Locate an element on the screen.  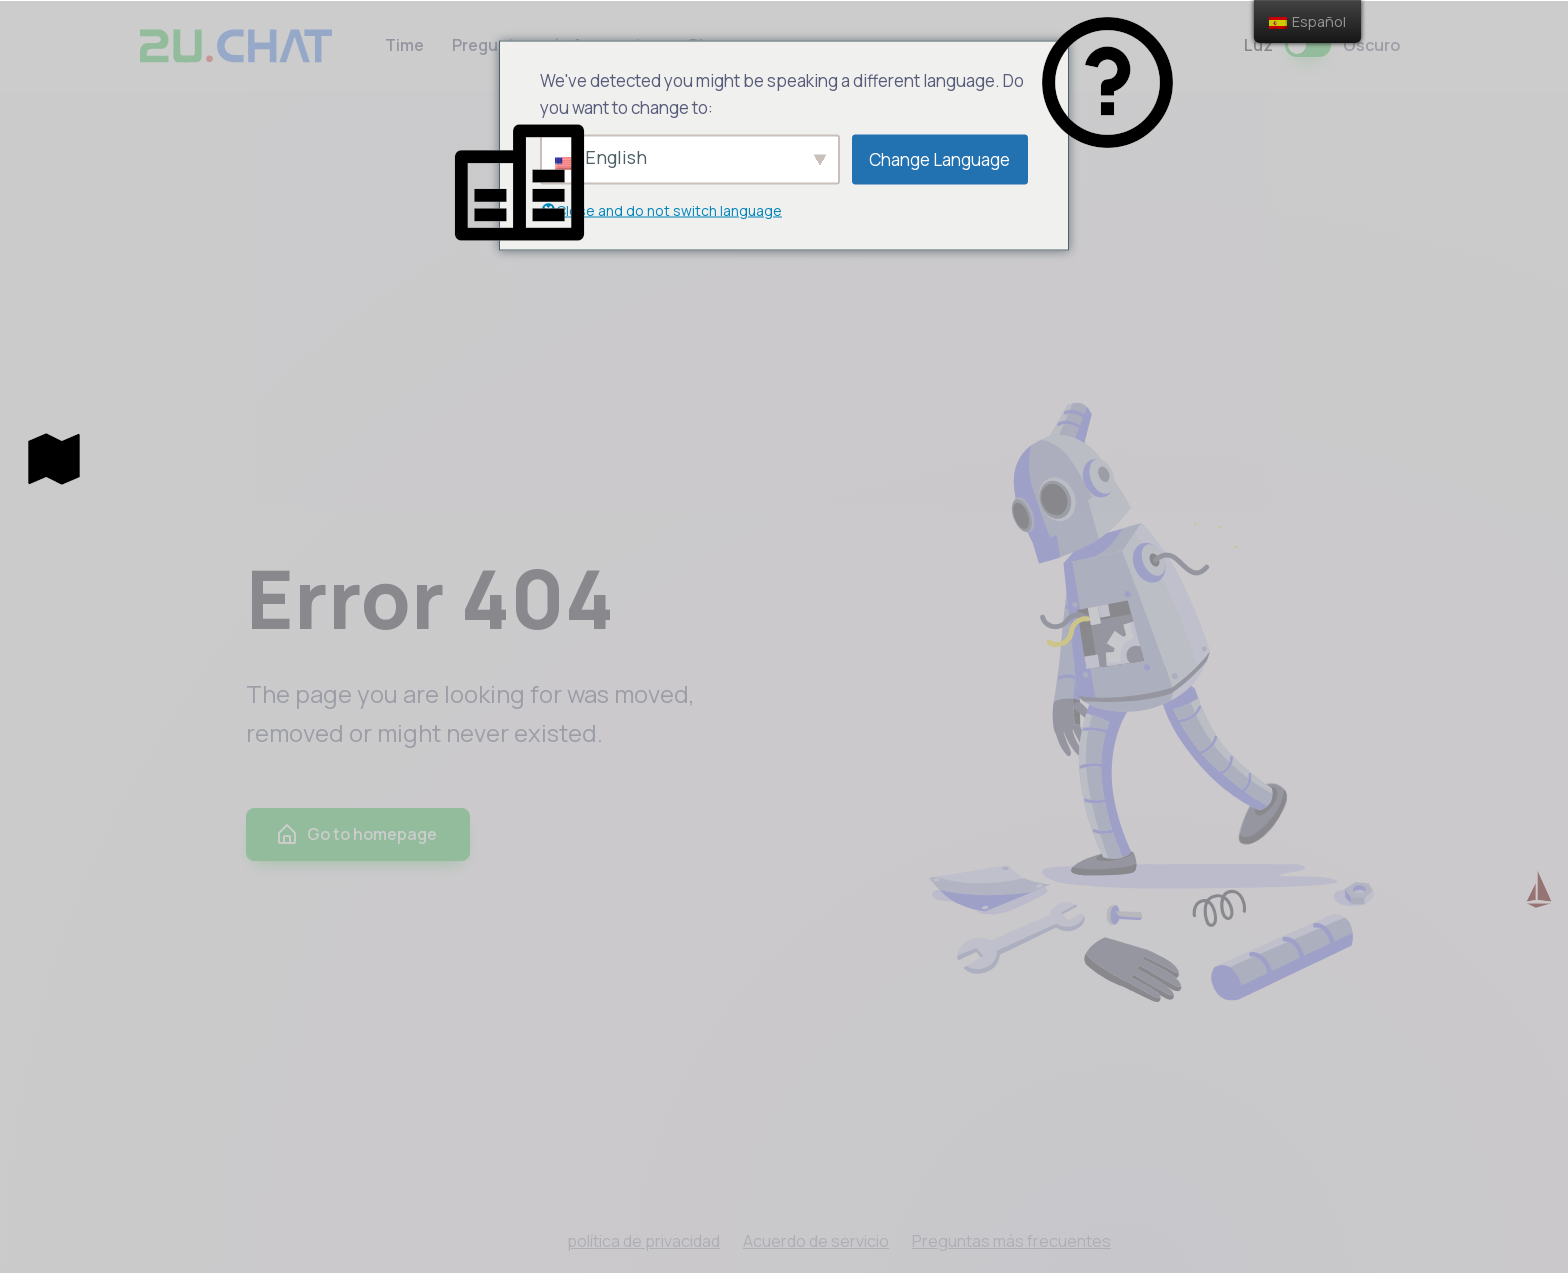
istio service mesh logo is located at coordinates (1539, 889).